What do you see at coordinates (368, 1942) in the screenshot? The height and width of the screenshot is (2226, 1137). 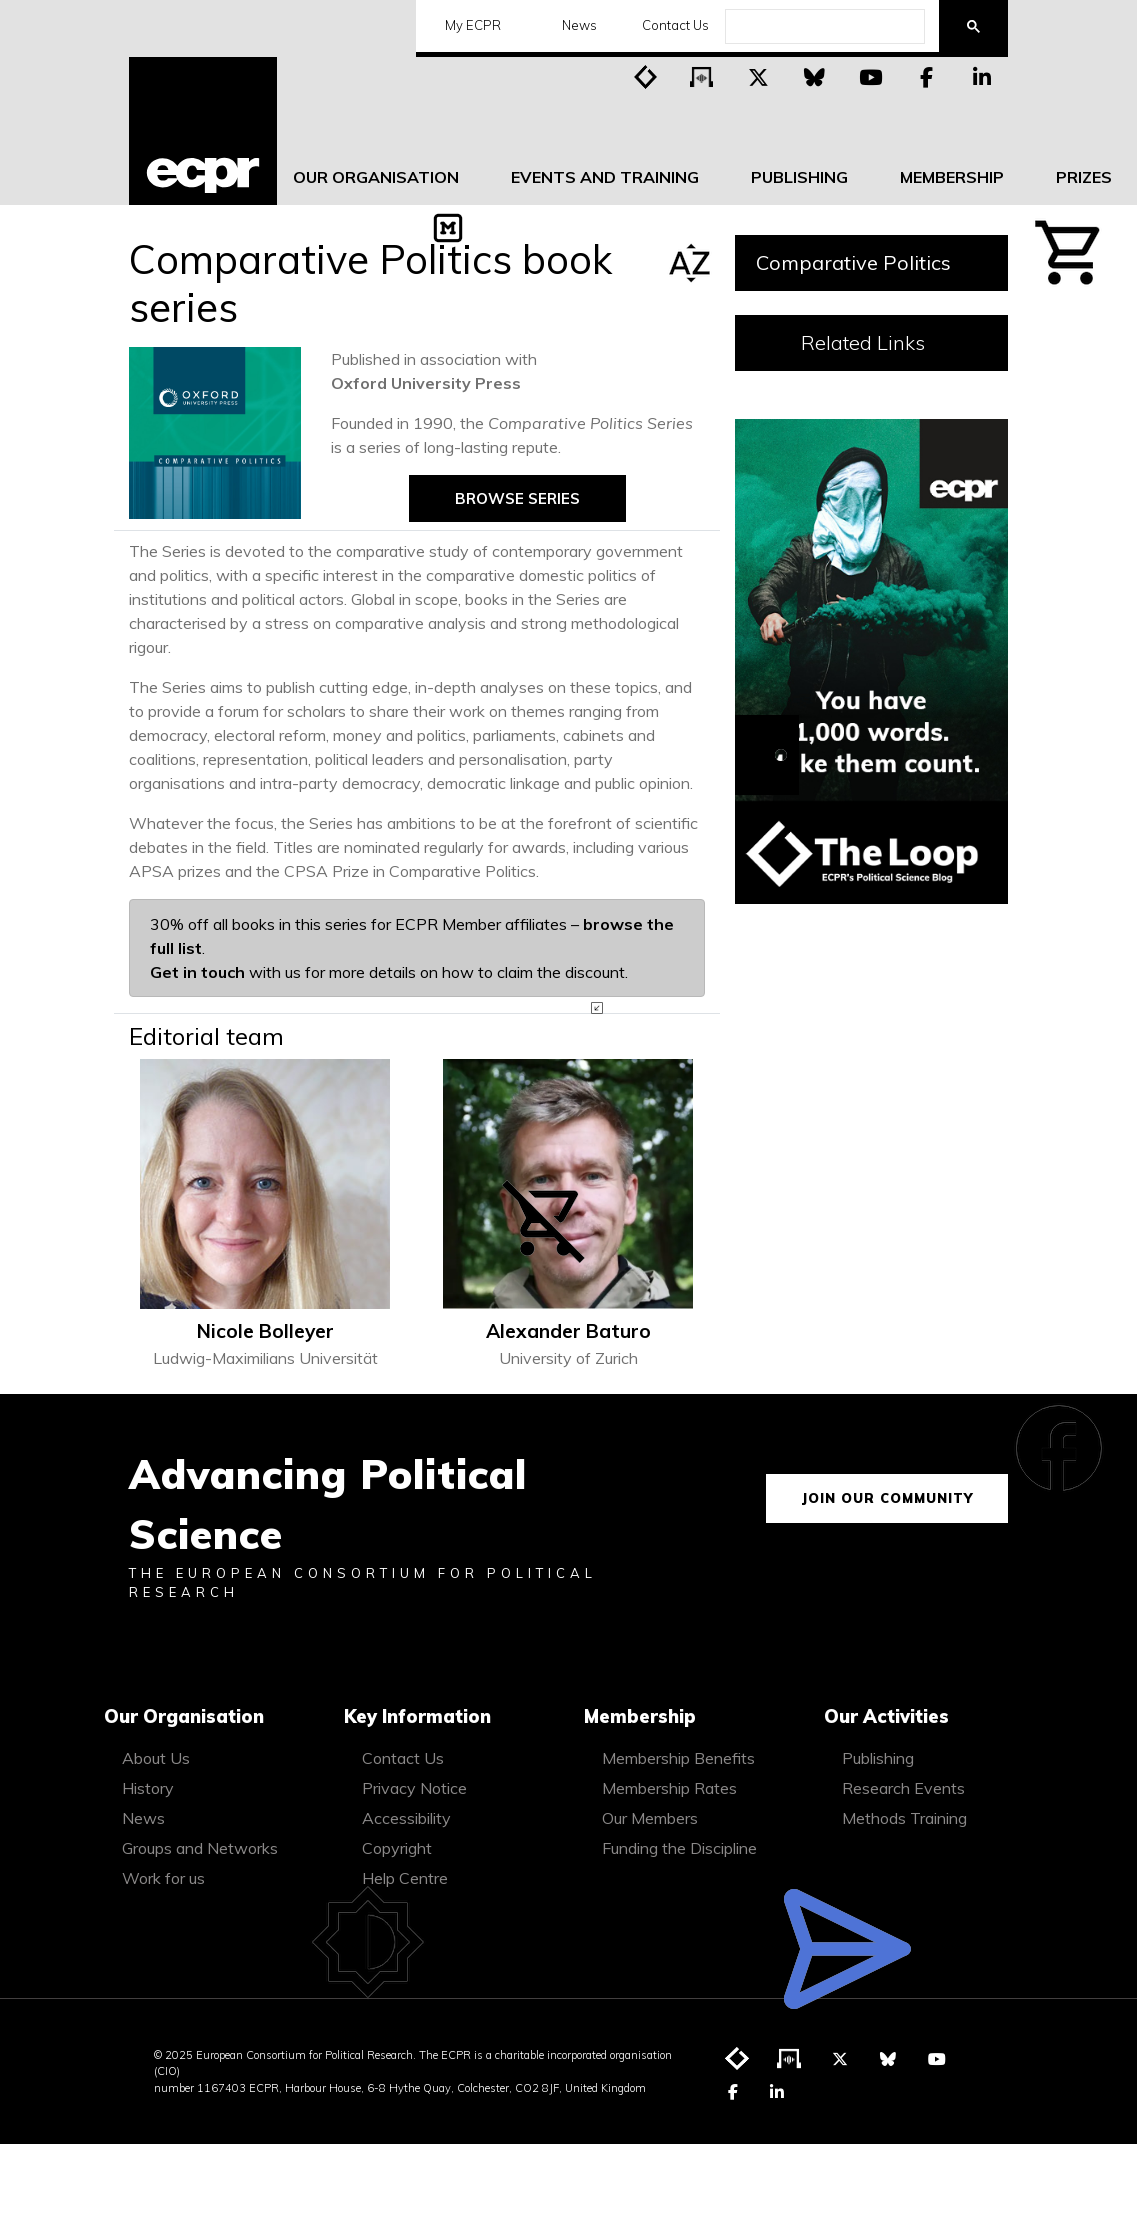 I see `adjust screen brightness settings` at bounding box center [368, 1942].